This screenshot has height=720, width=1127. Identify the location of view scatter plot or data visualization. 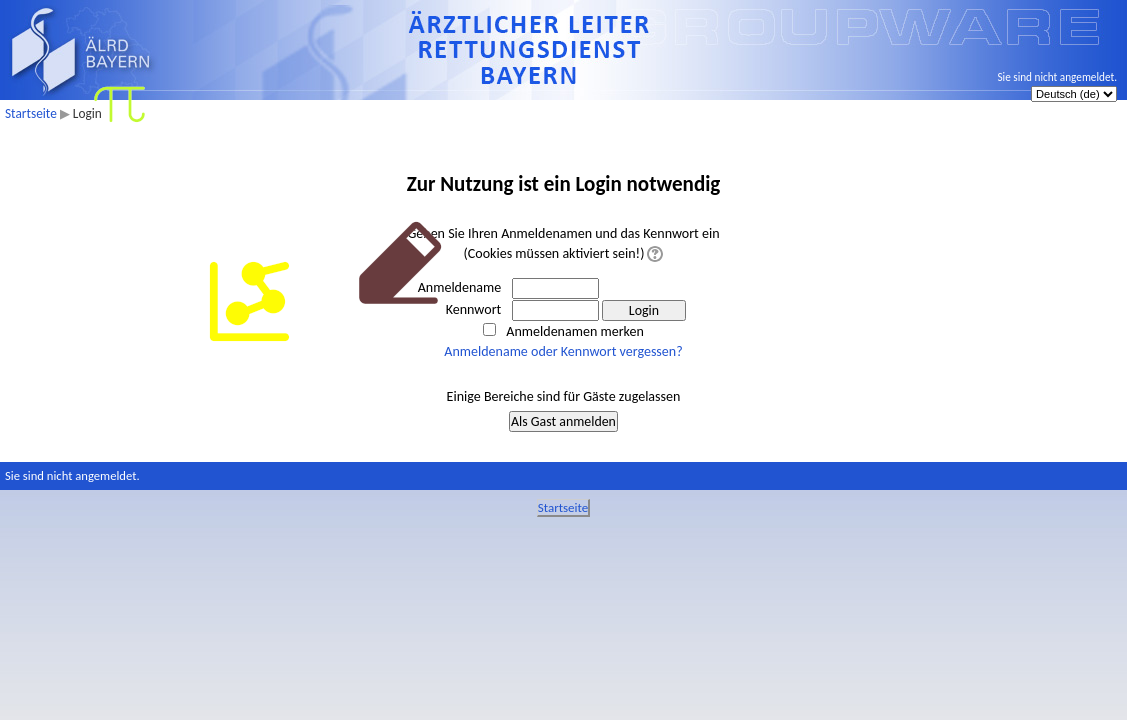
(249, 301).